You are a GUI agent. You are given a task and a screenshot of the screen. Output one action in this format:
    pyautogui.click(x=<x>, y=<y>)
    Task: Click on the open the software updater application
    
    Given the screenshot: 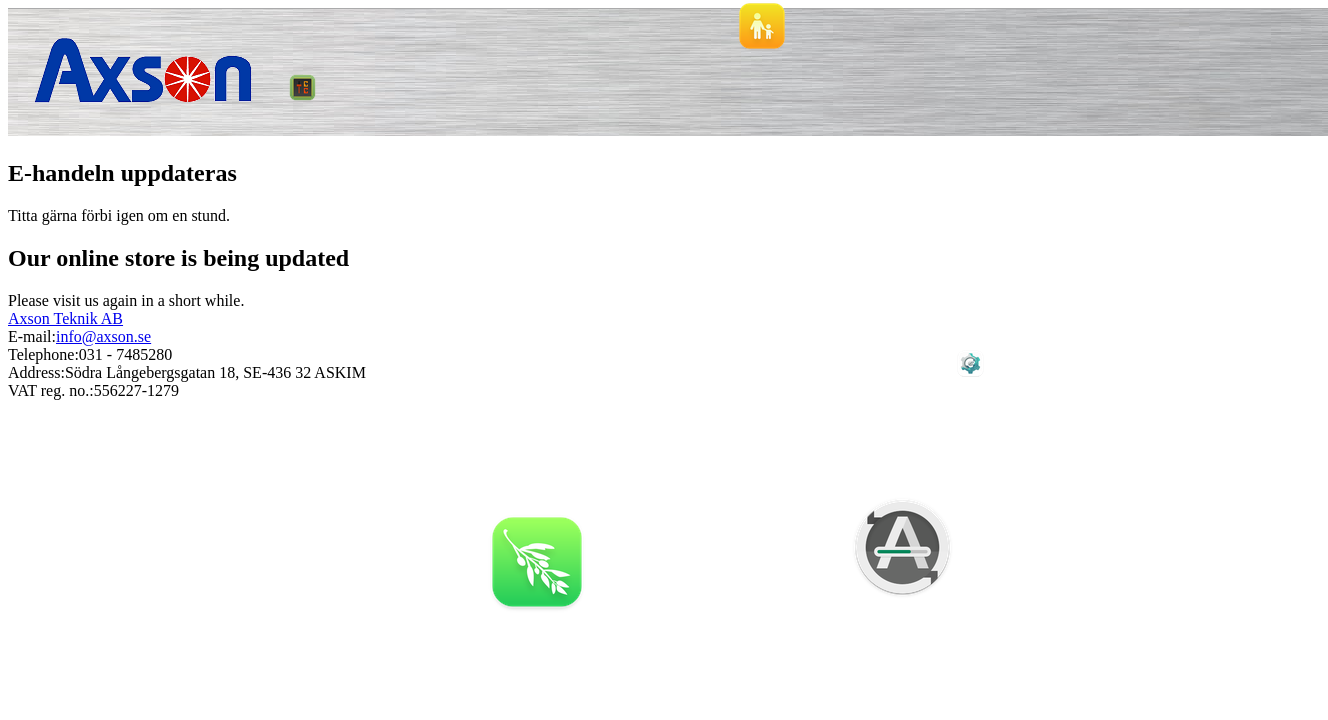 What is the action you would take?
    pyautogui.click(x=902, y=547)
    